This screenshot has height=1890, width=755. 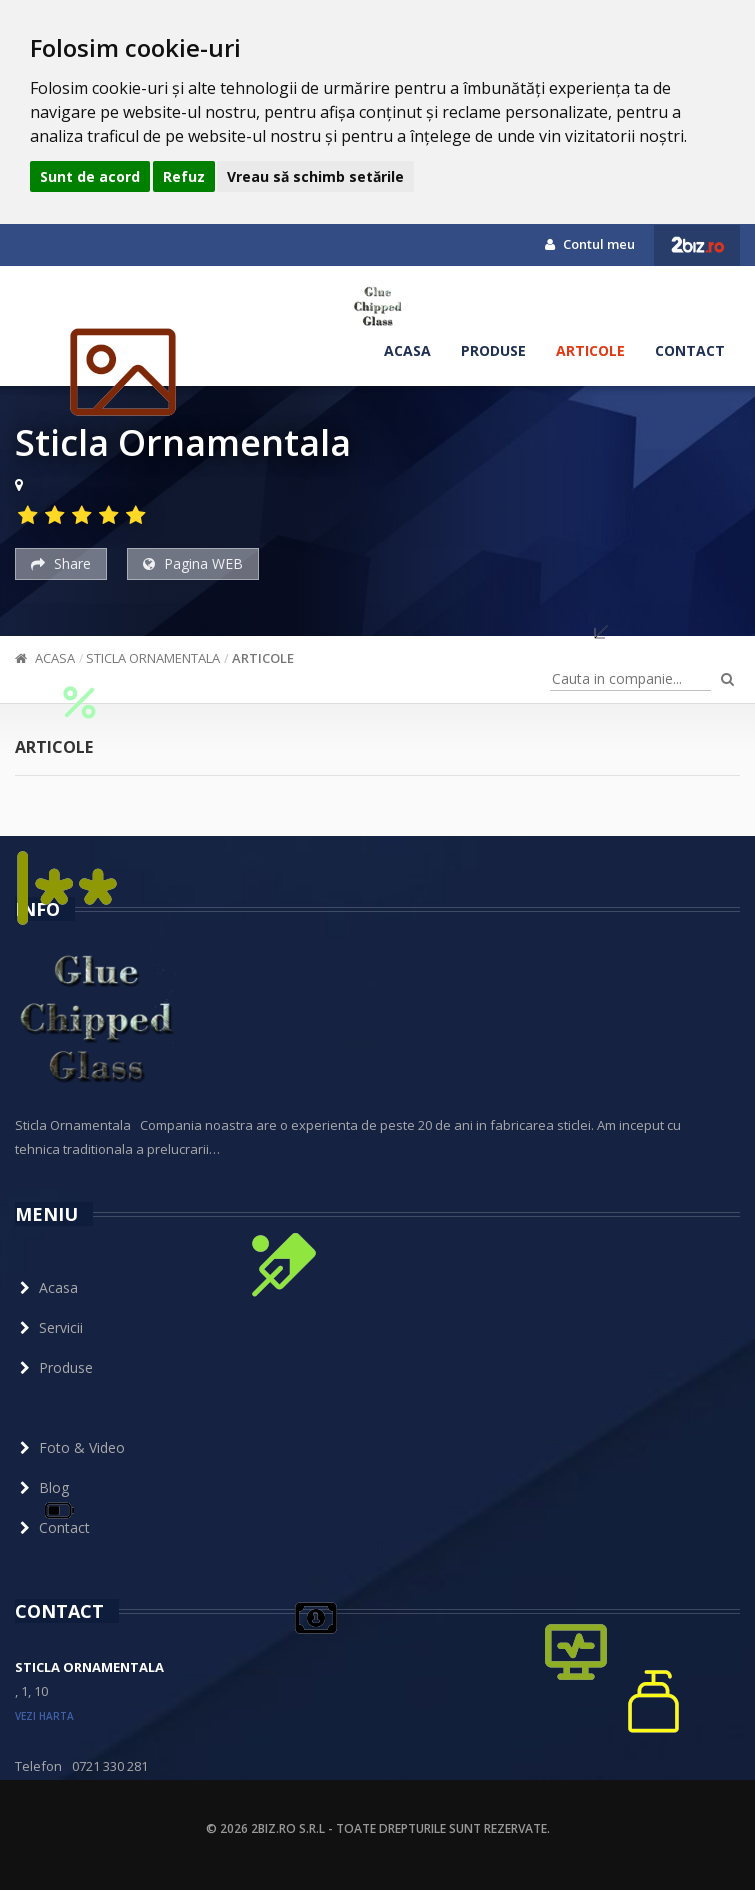 I want to click on navigate to the bottom-left corner, so click(x=601, y=632).